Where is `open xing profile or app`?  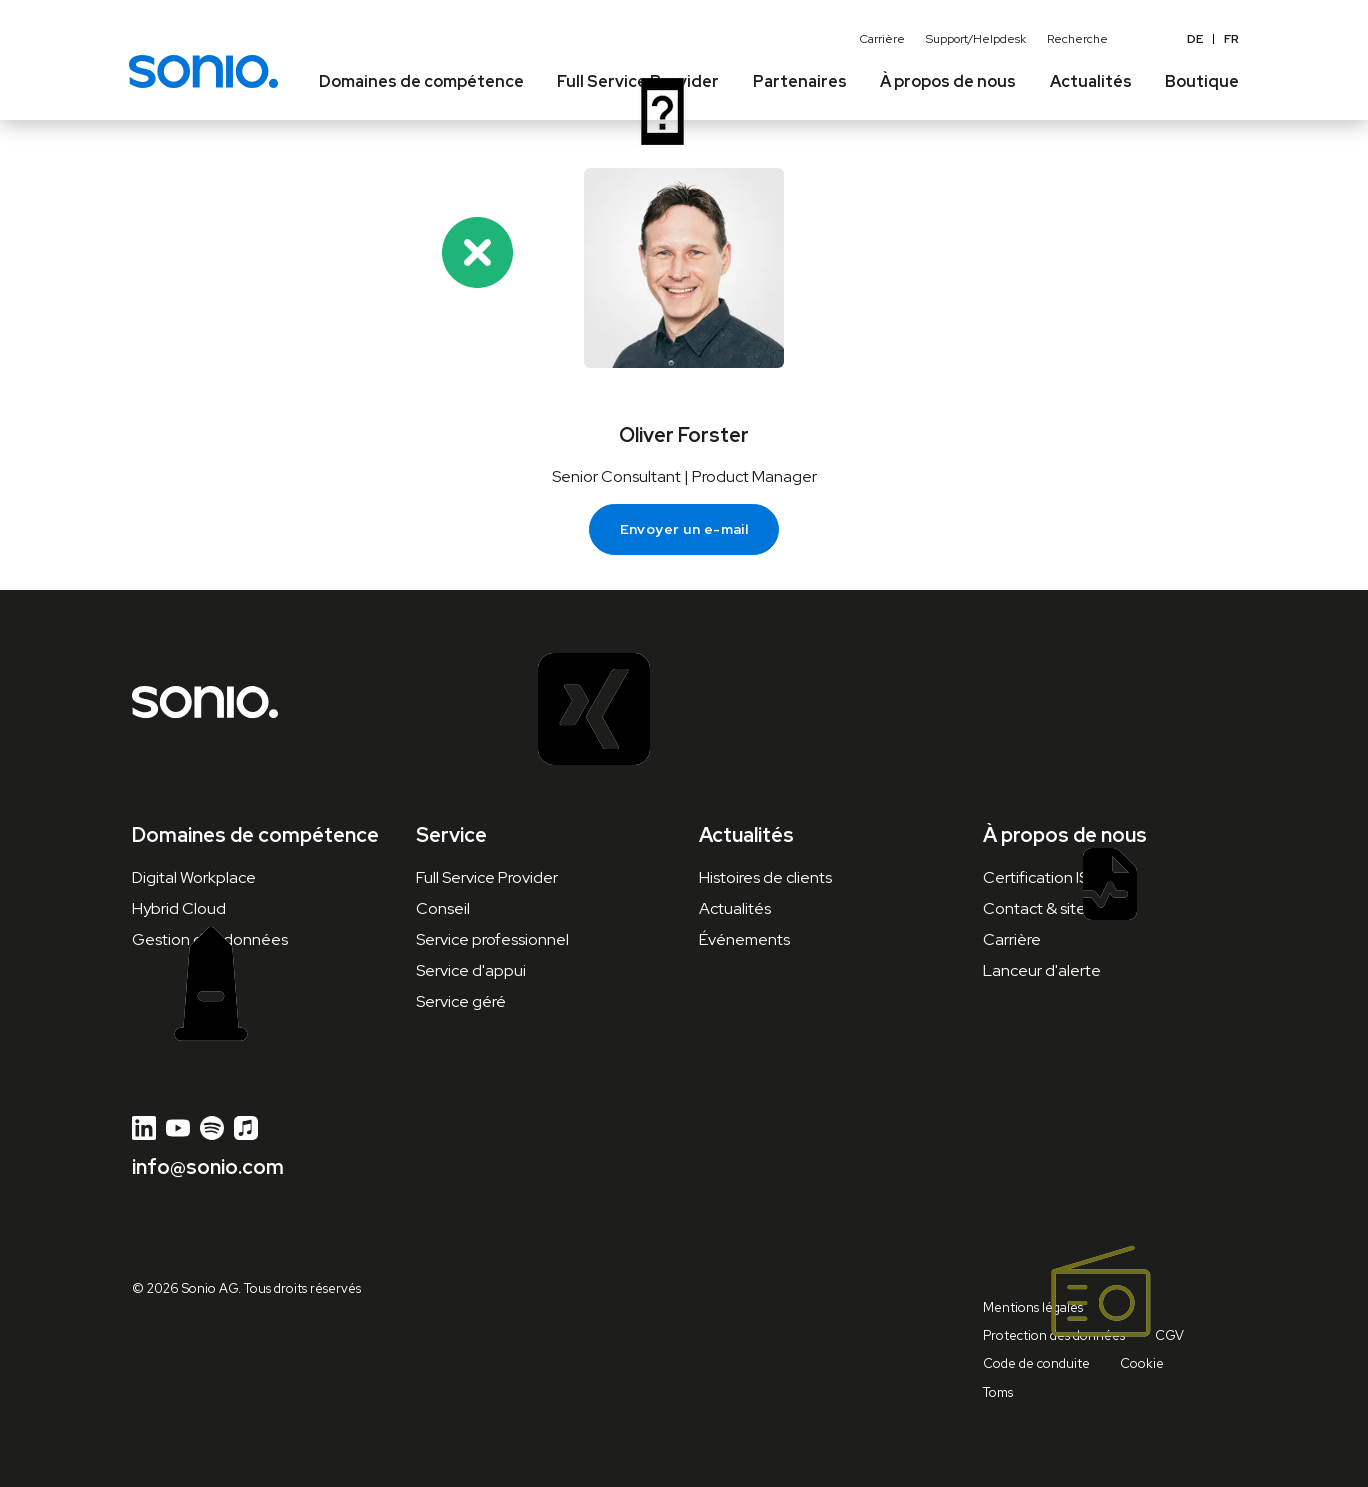
open xing profile or app is located at coordinates (594, 709).